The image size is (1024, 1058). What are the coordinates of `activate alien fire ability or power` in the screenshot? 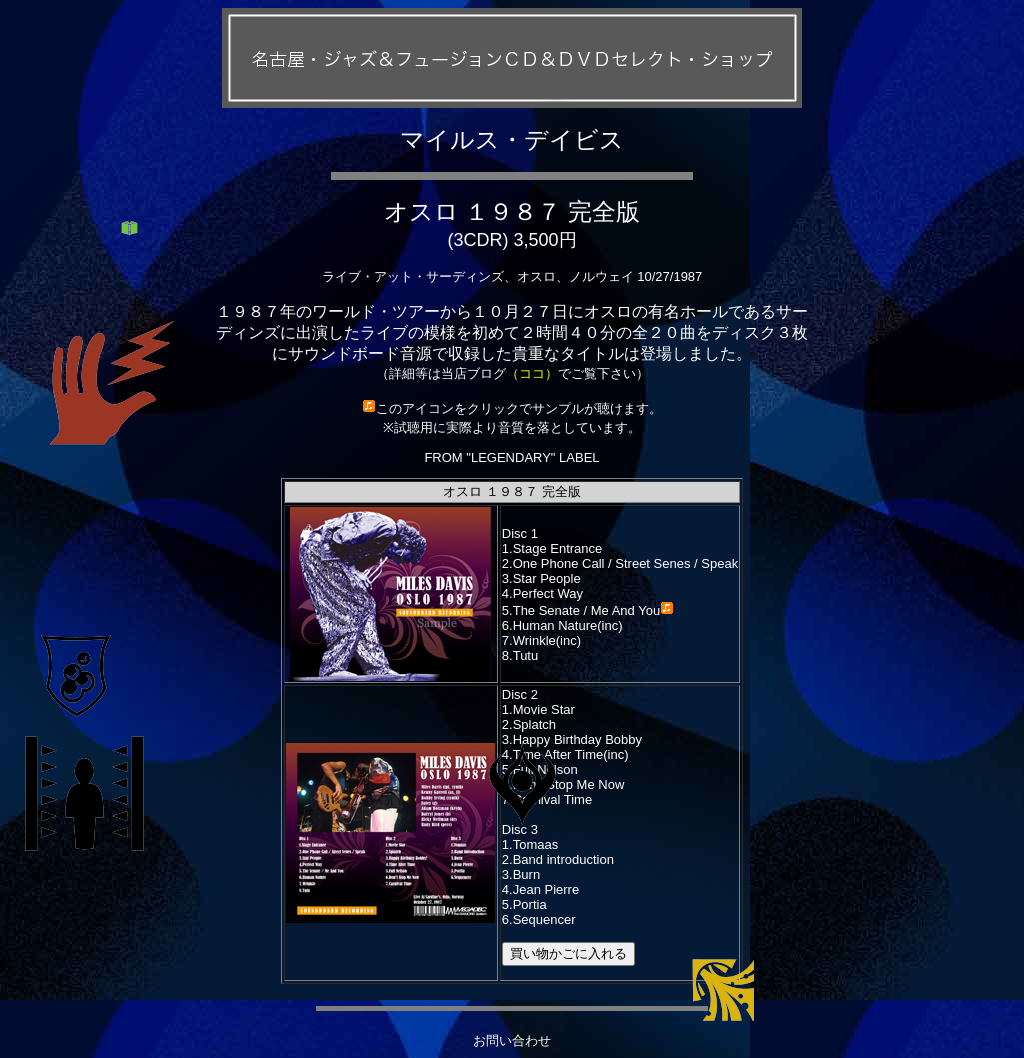 It's located at (521, 783).